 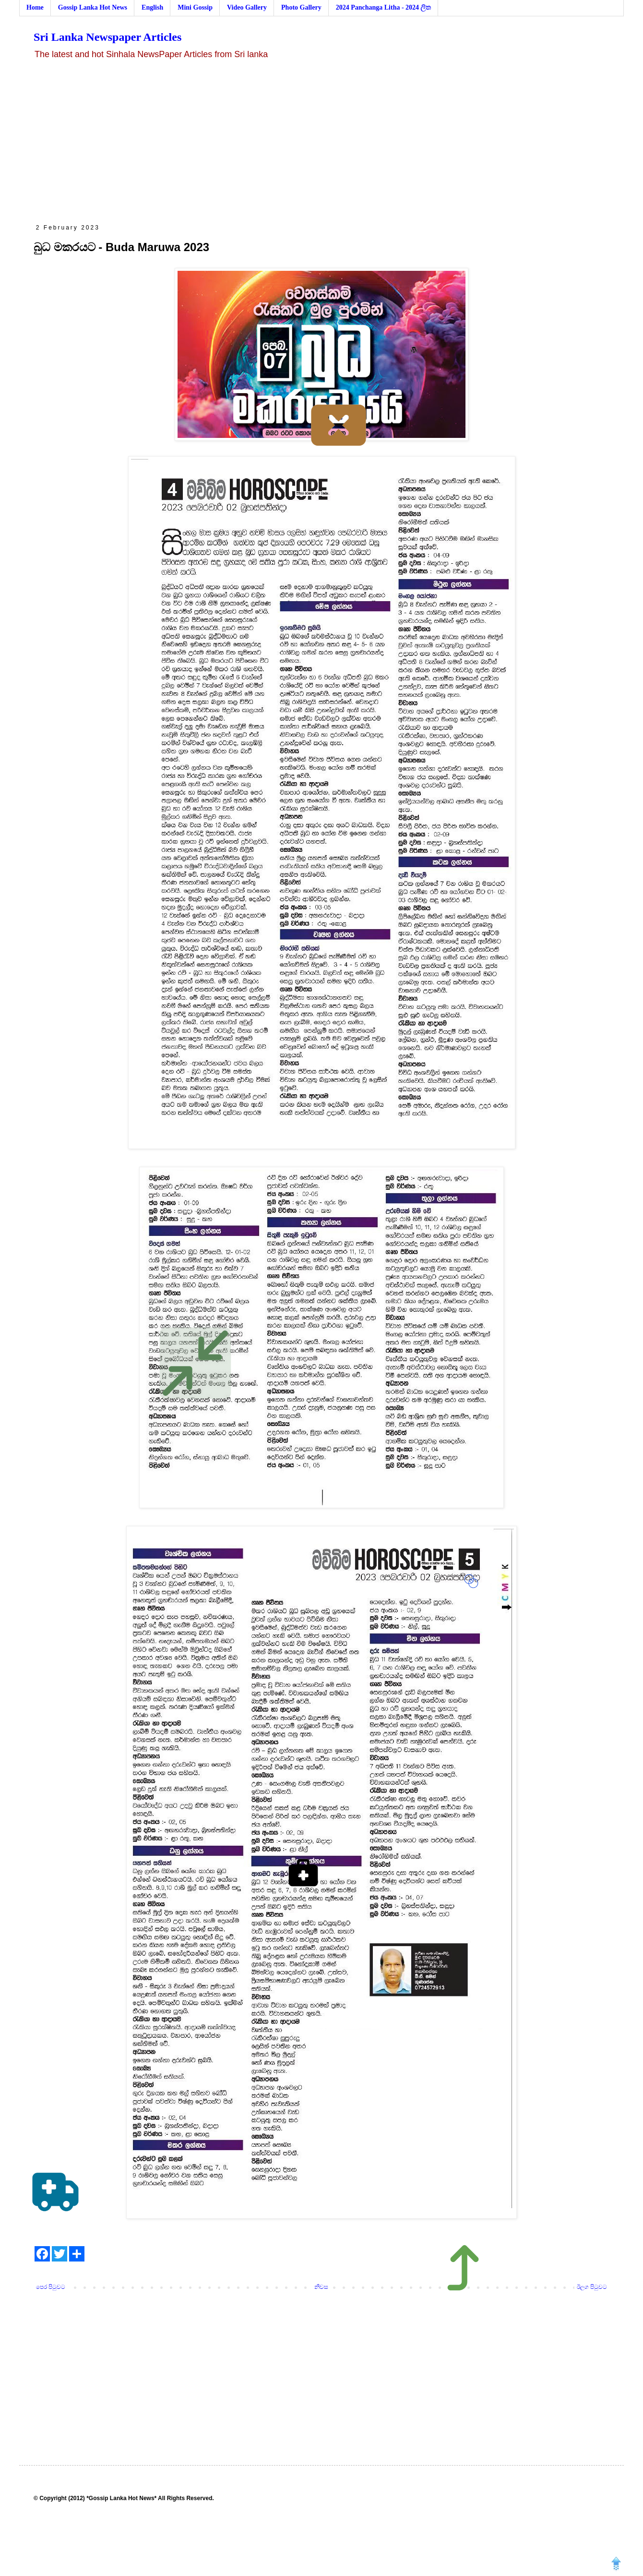 I want to click on access medical records or health information, so click(x=303, y=1874).